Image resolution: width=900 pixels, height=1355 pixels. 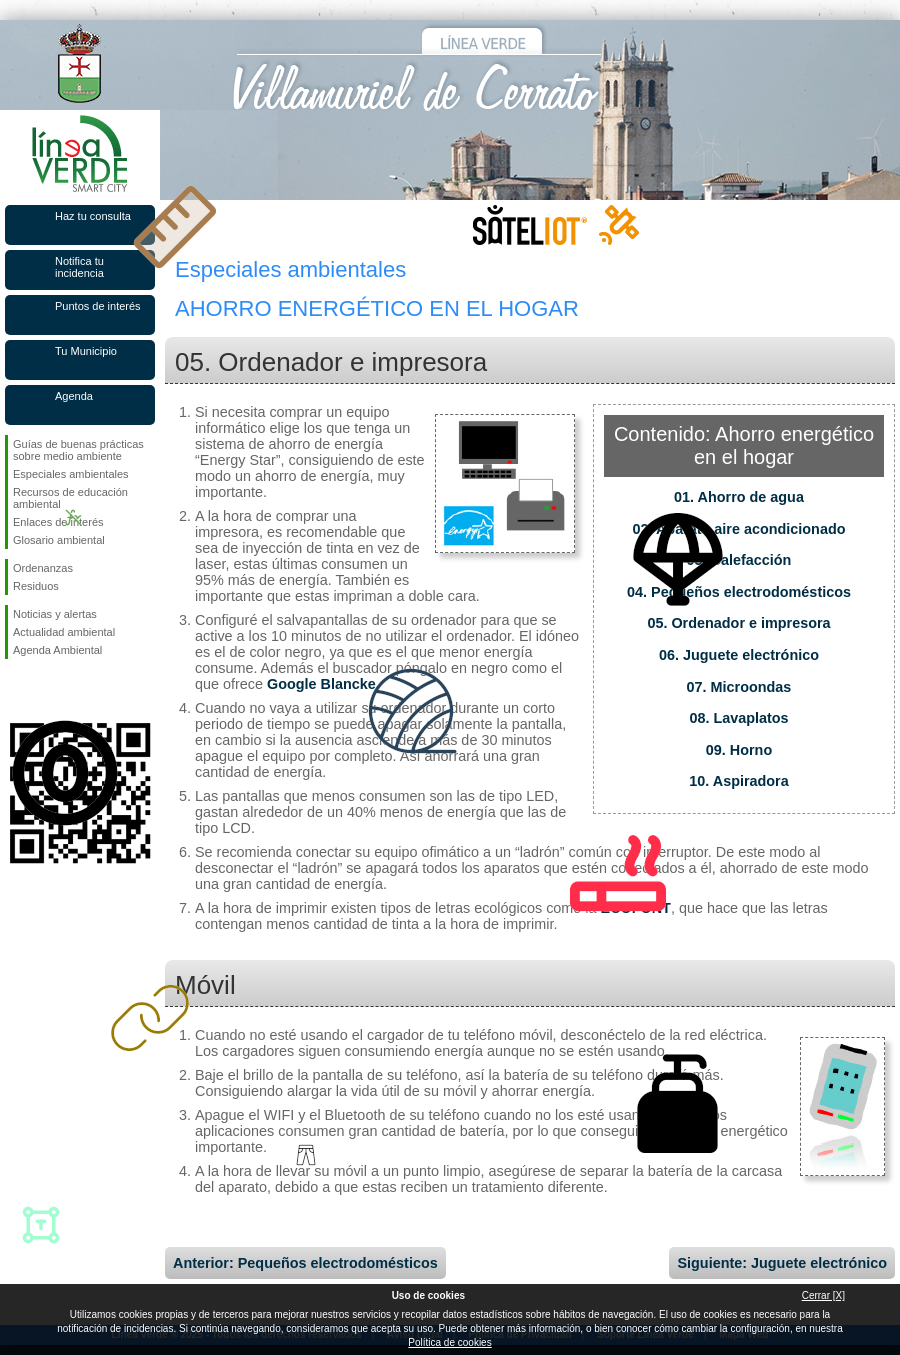 I want to click on disable math function or formula mode, so click(x=73, y=517).